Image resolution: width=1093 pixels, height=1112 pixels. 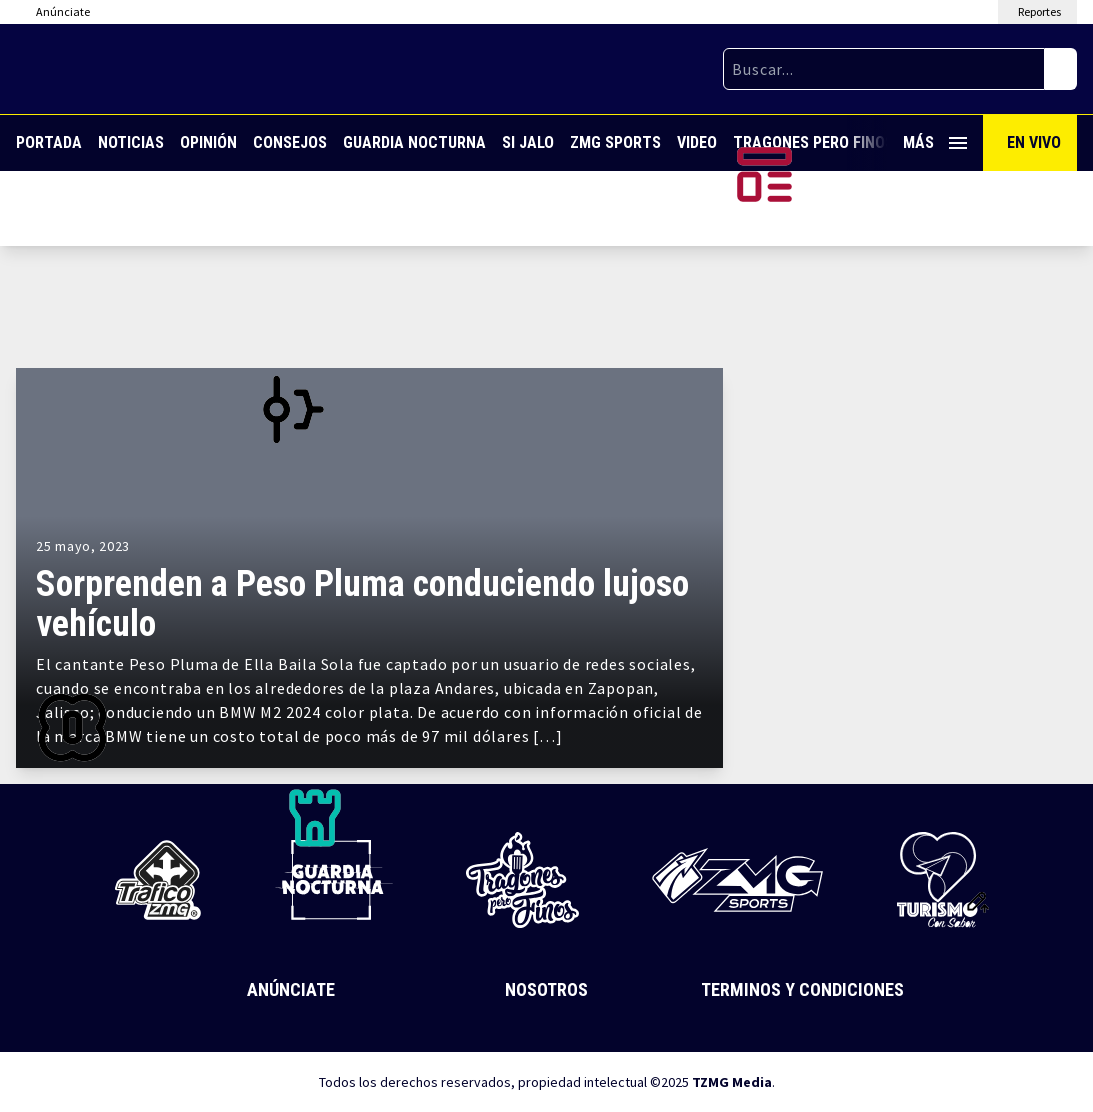 I want to click on access page or document templates, so click(x=764, y=174).